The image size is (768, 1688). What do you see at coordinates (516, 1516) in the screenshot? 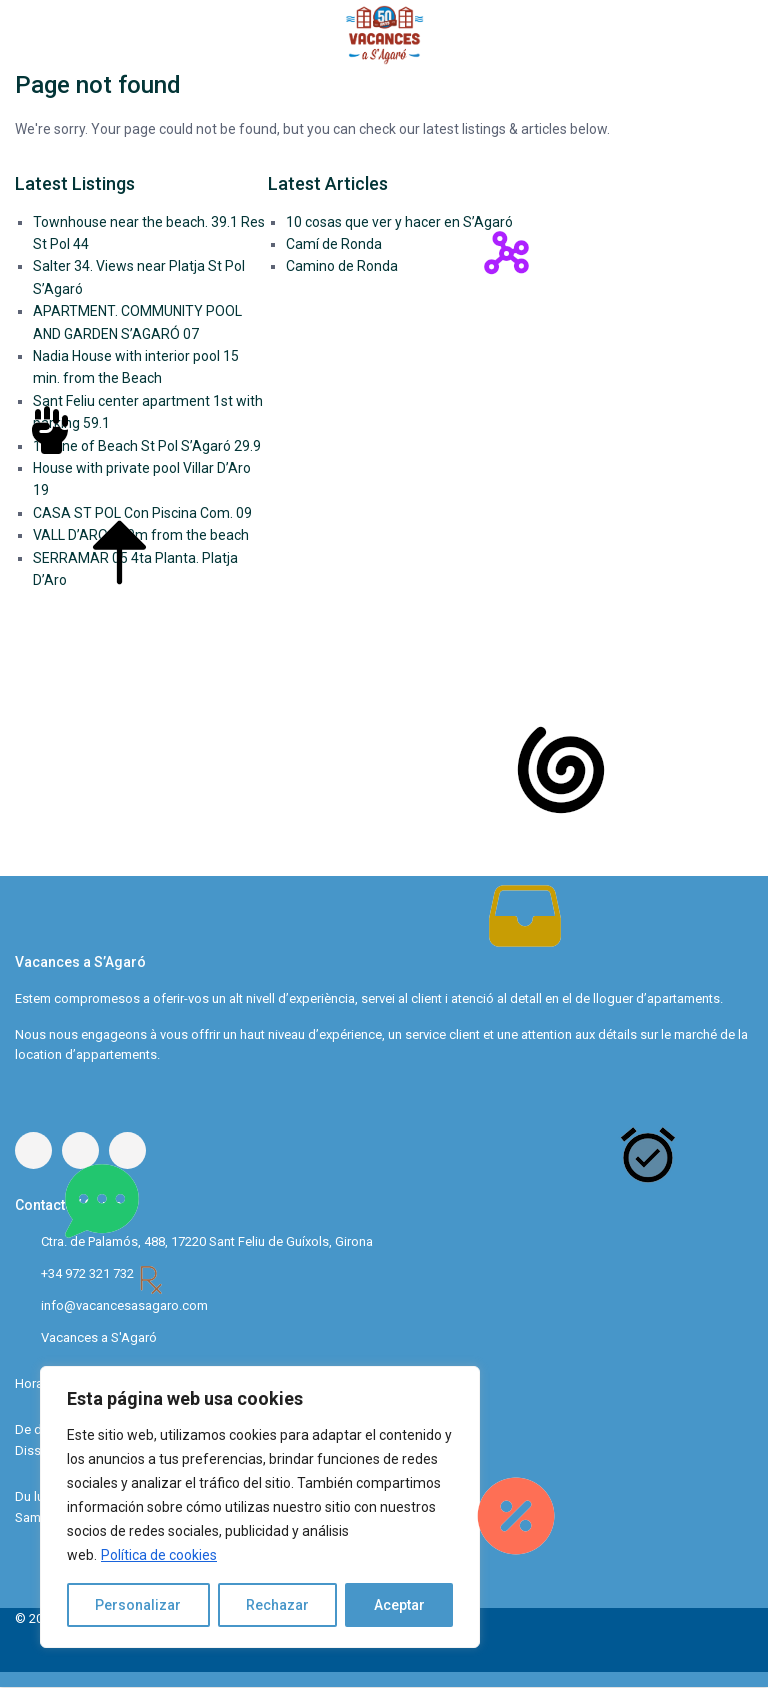
I see `view available discounts or promotions` at bounding box center [516, 1516].